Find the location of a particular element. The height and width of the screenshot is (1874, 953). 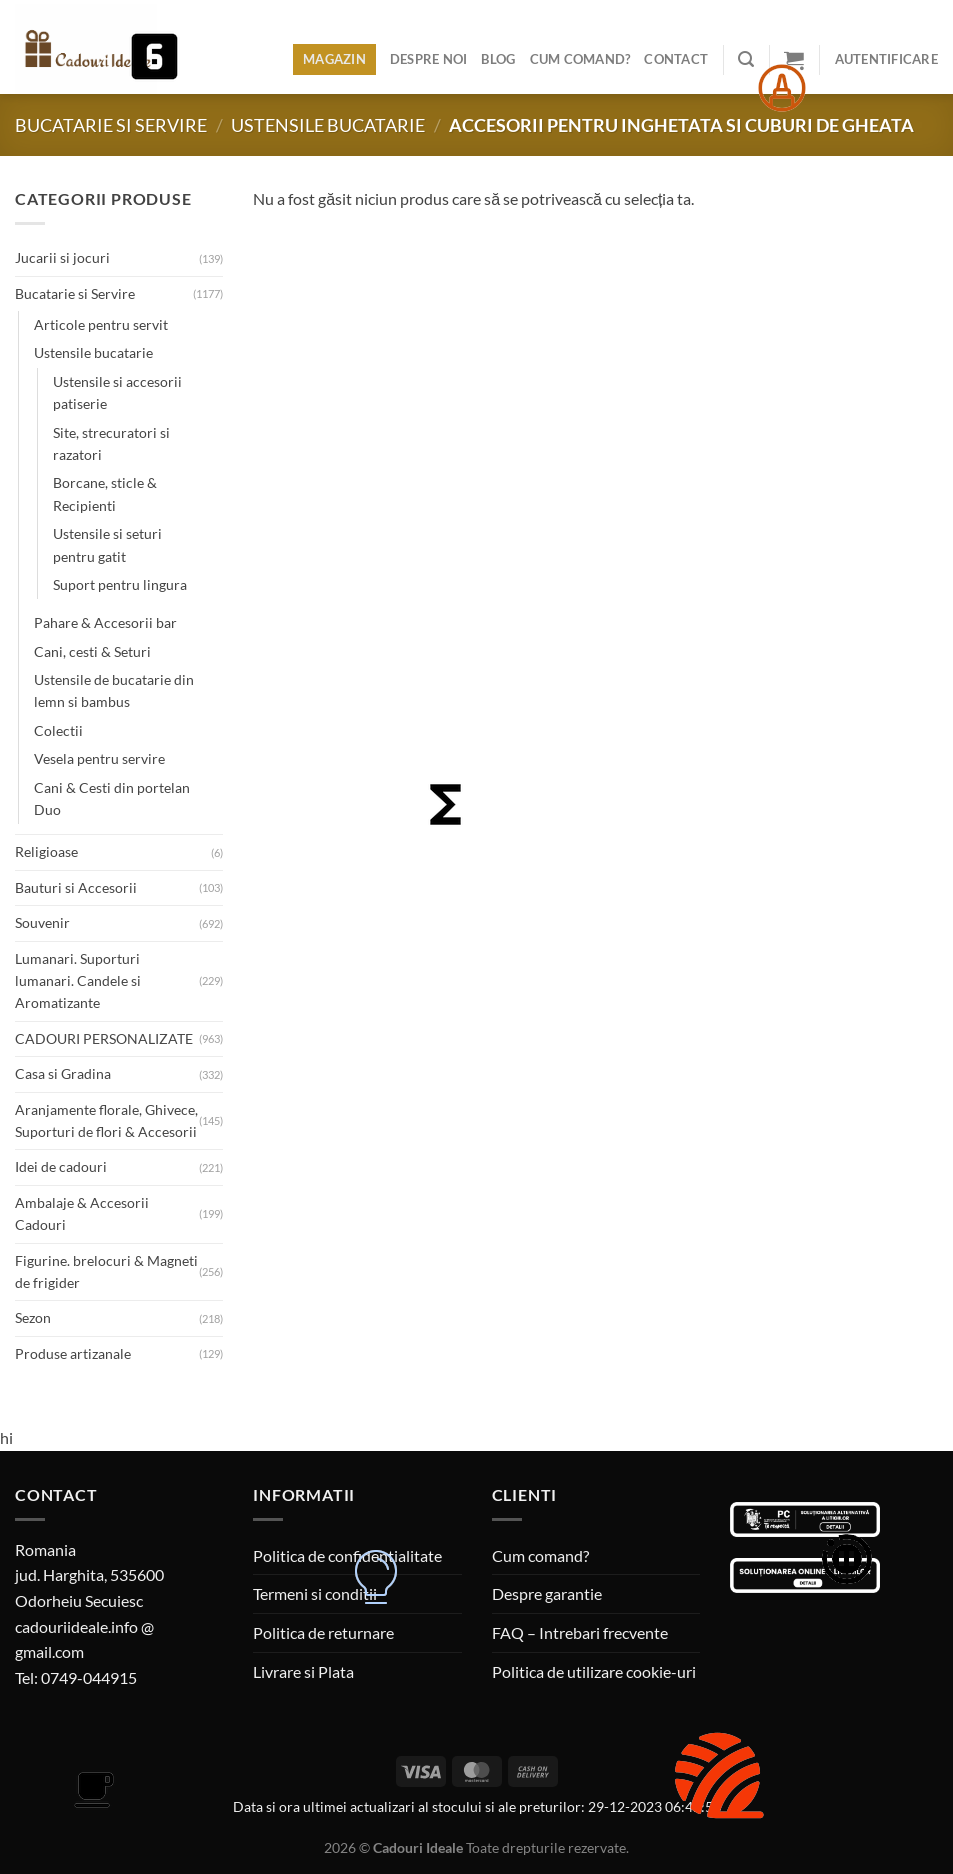

pause motion photo playback is located at coordinates (847, 1559).